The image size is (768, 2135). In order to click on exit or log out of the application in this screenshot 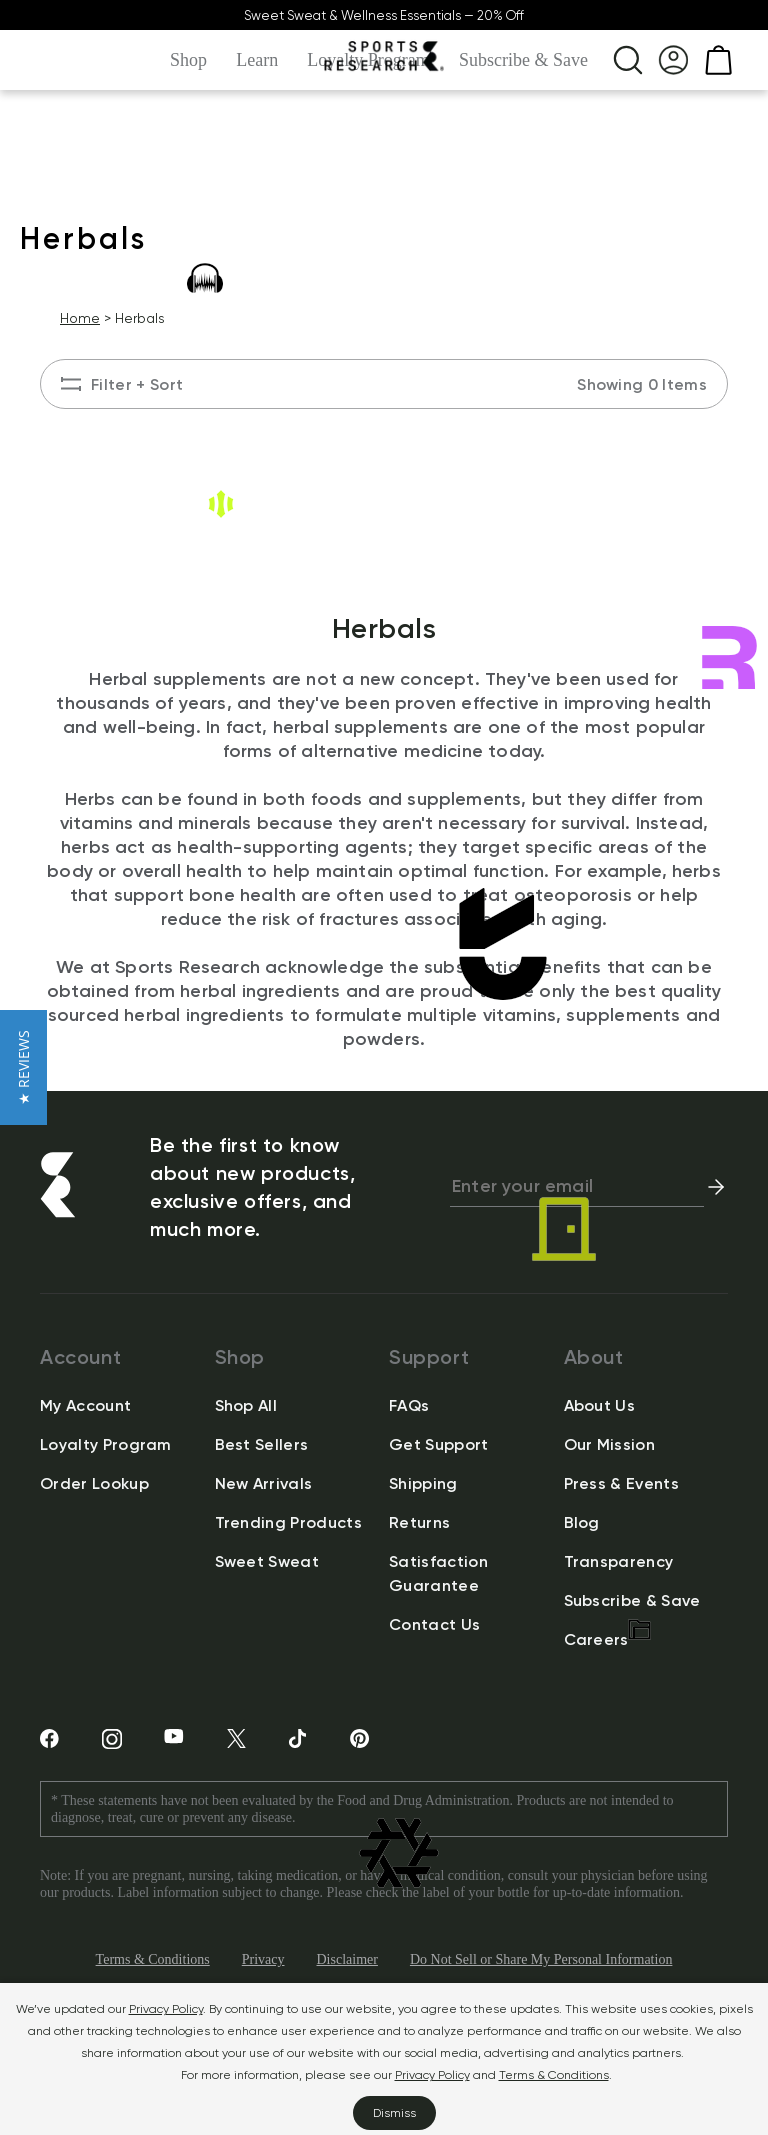, I will do `click(564, 1229)`.